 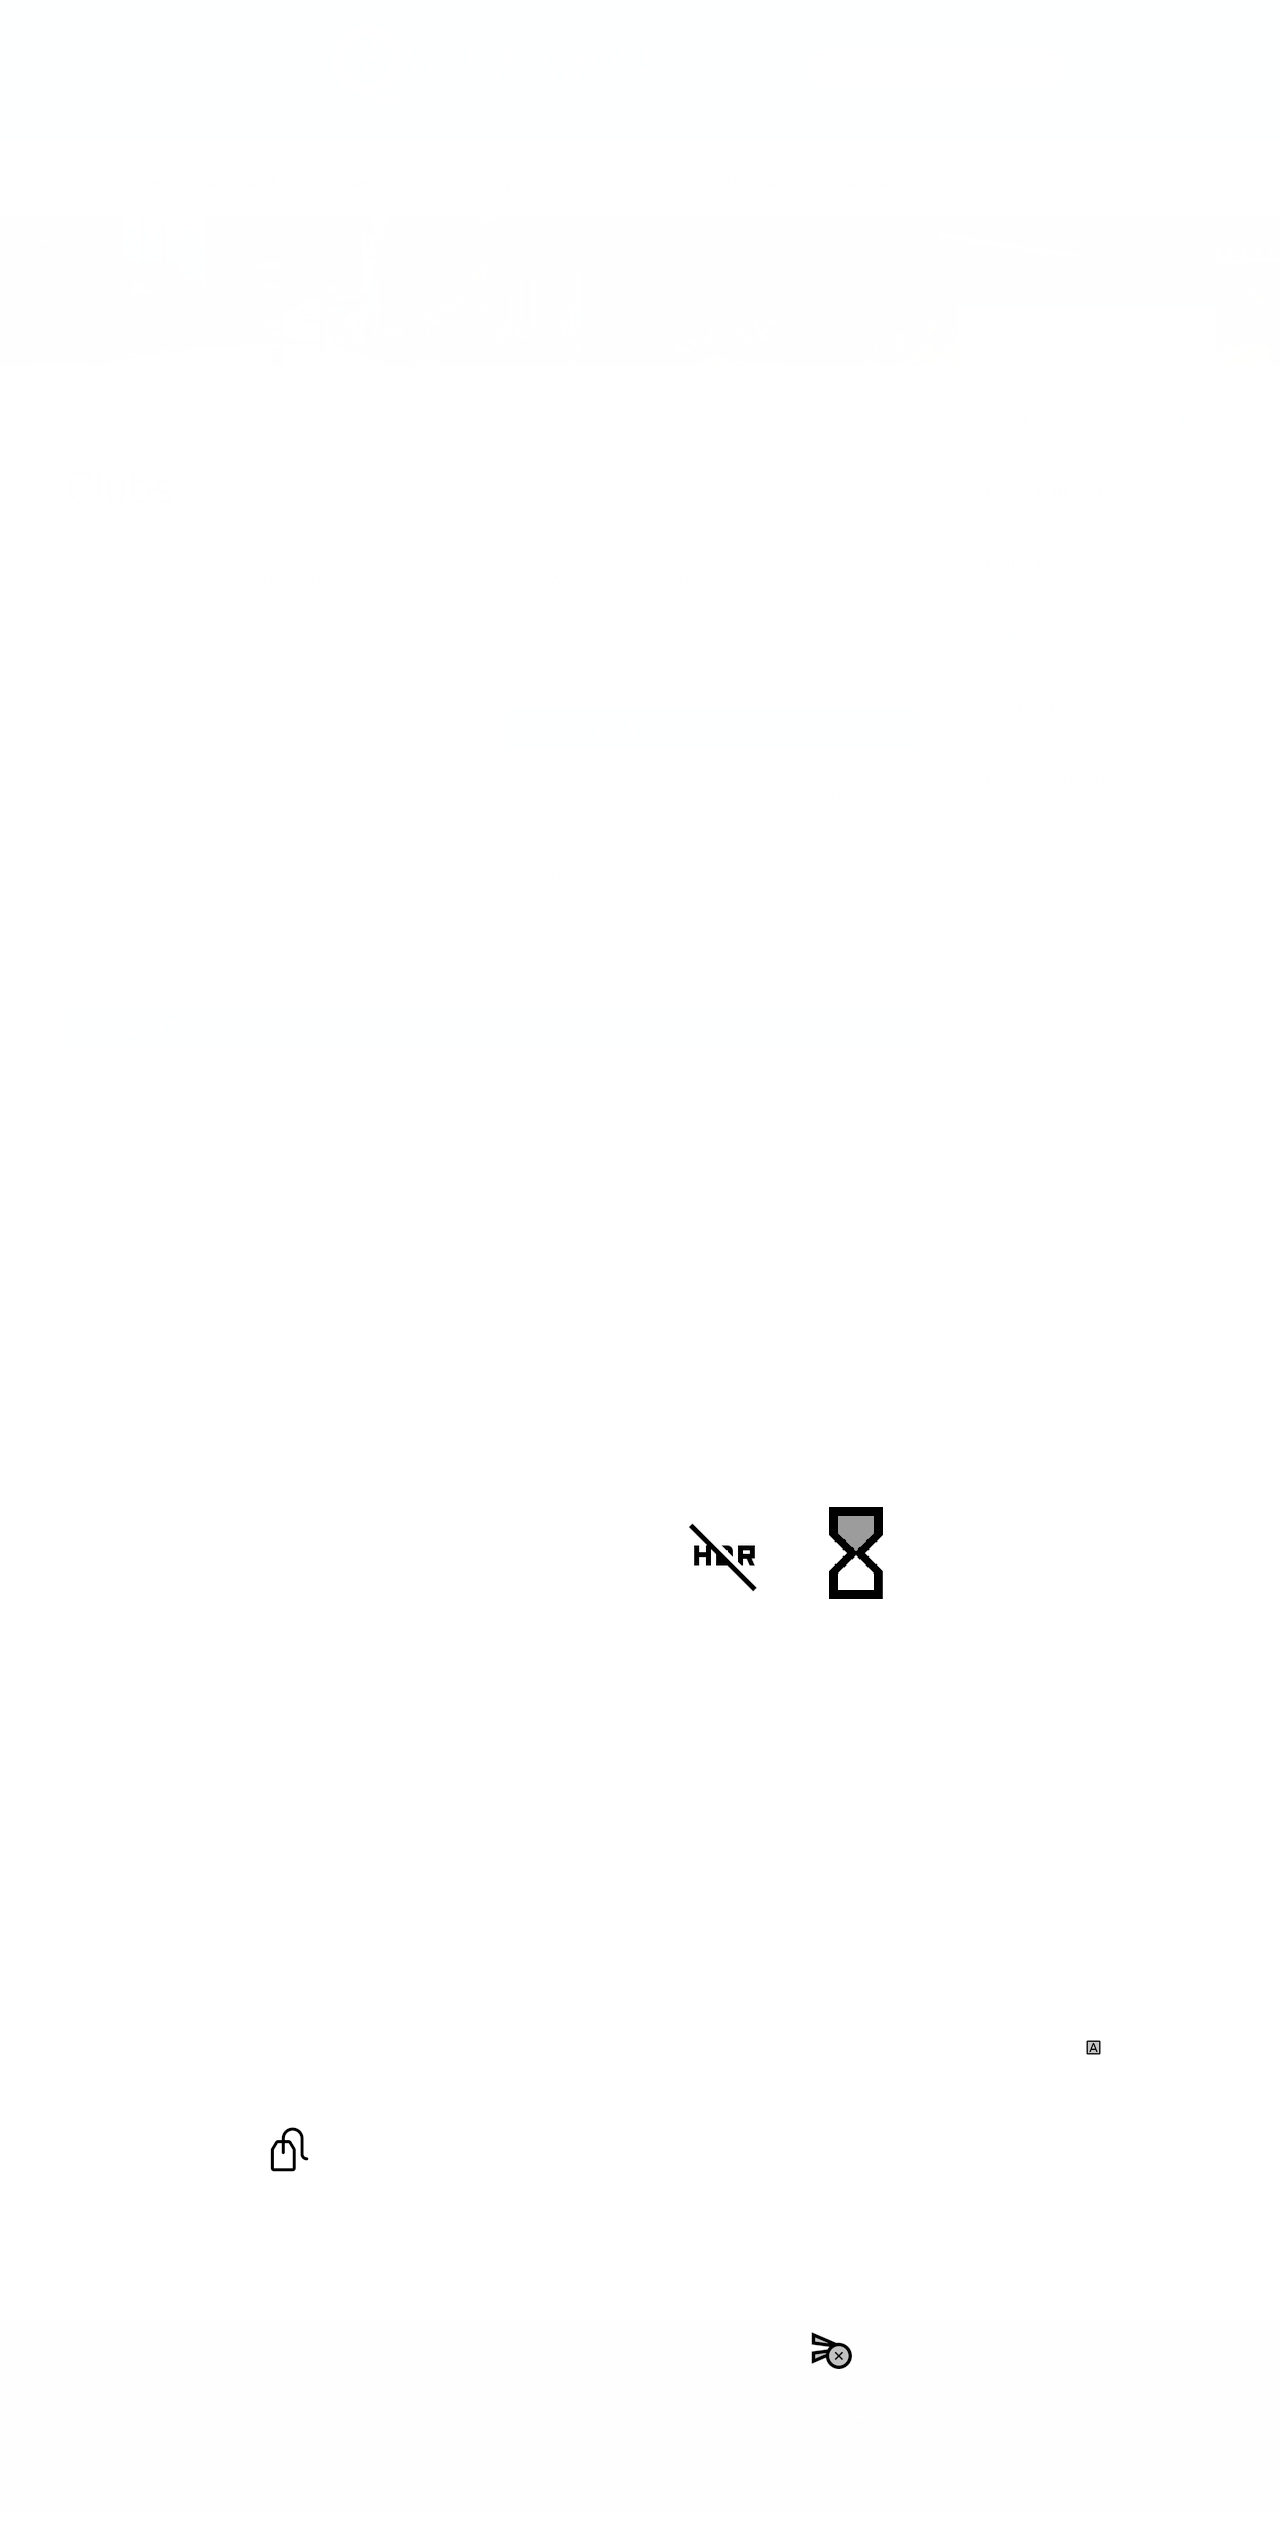 I want to click on cancel a scheduled message, so click(x=831, y=2348).